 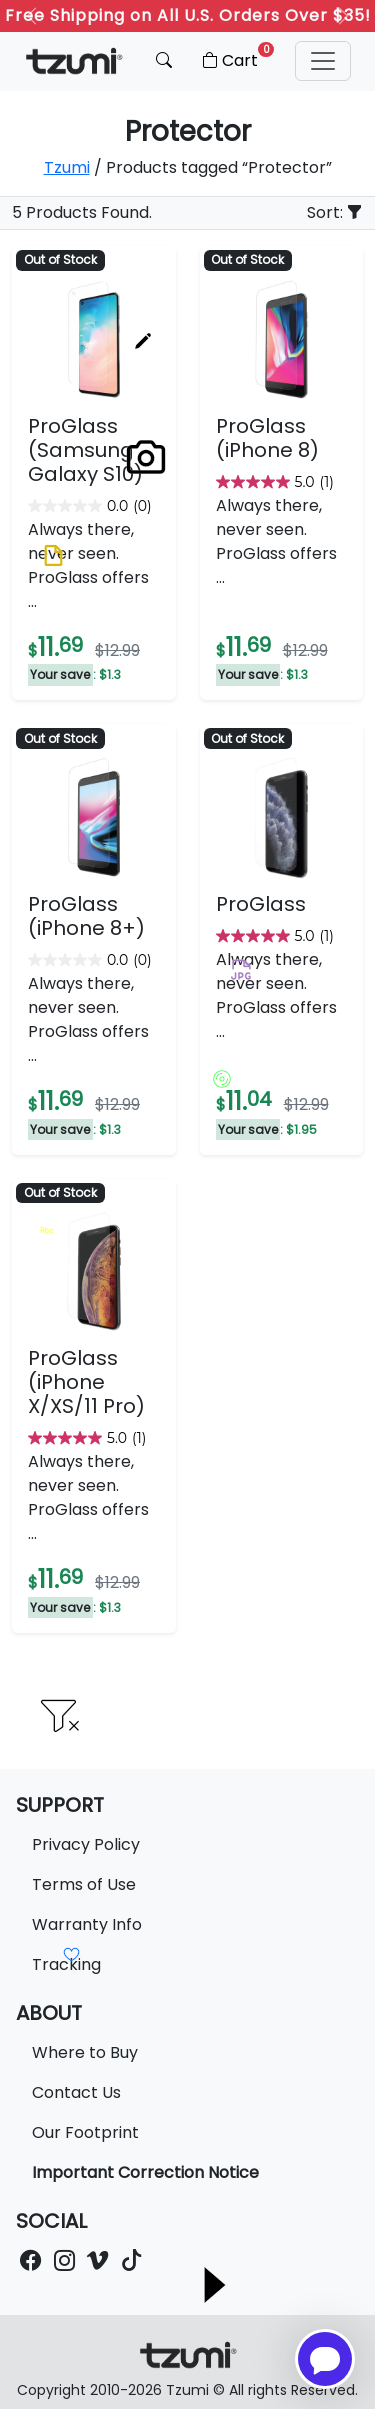 What do you see at coordinates (53, 555) in the screenshot?
I see `view or open a file` at bounding box center [53, 555].